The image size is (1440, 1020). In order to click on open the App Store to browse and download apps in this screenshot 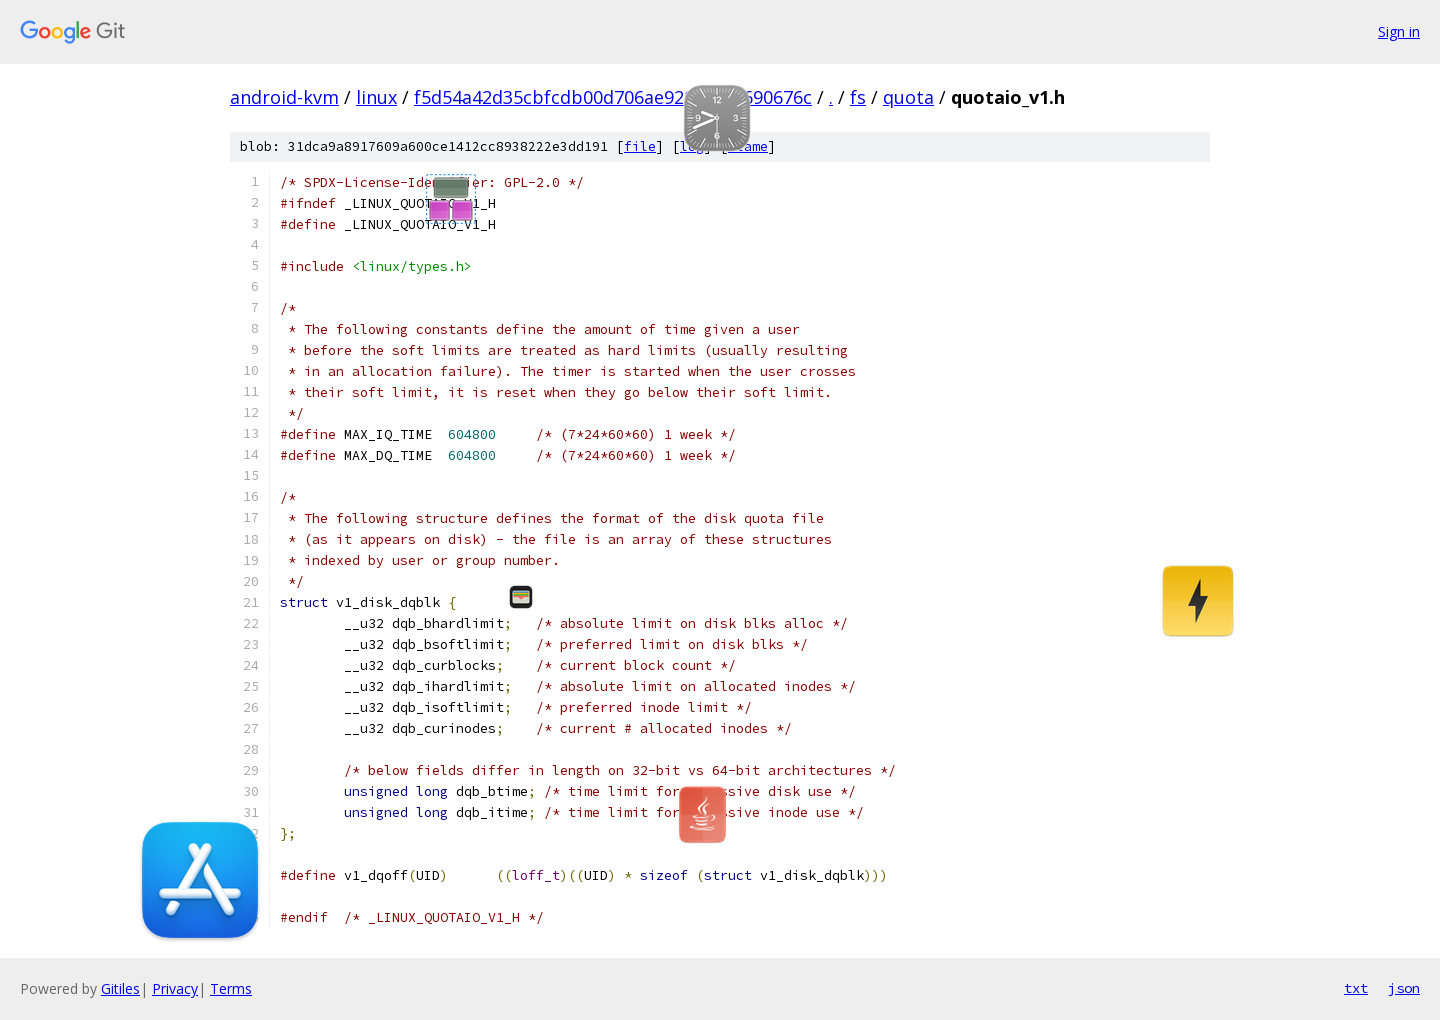, I will do `click(200, 880)`.